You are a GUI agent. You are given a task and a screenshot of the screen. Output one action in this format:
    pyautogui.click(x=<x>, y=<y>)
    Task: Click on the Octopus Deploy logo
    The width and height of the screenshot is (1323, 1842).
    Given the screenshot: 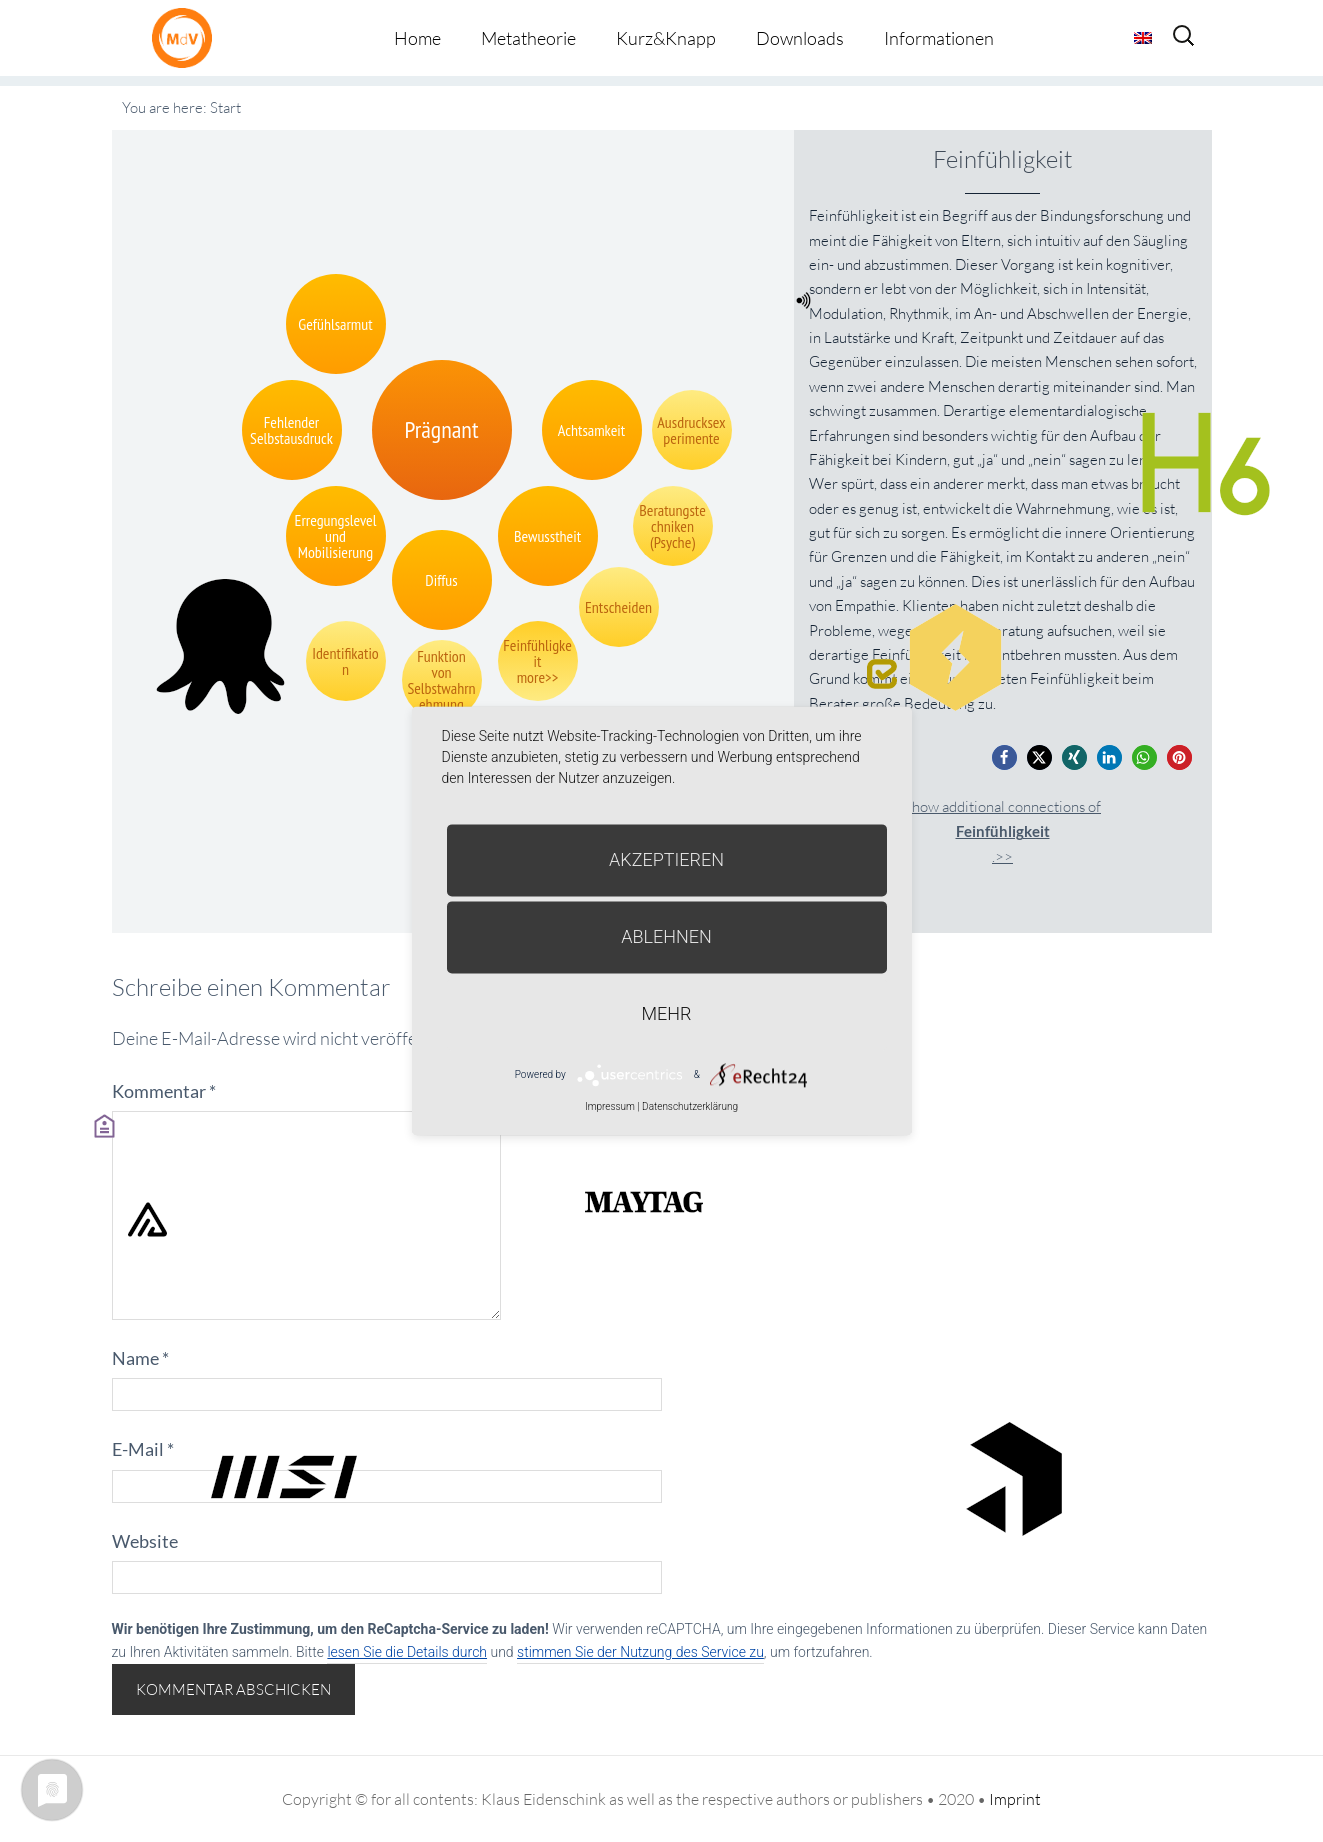 What is the action you would take?
    pyautogui.click(x=220, y=646)
    